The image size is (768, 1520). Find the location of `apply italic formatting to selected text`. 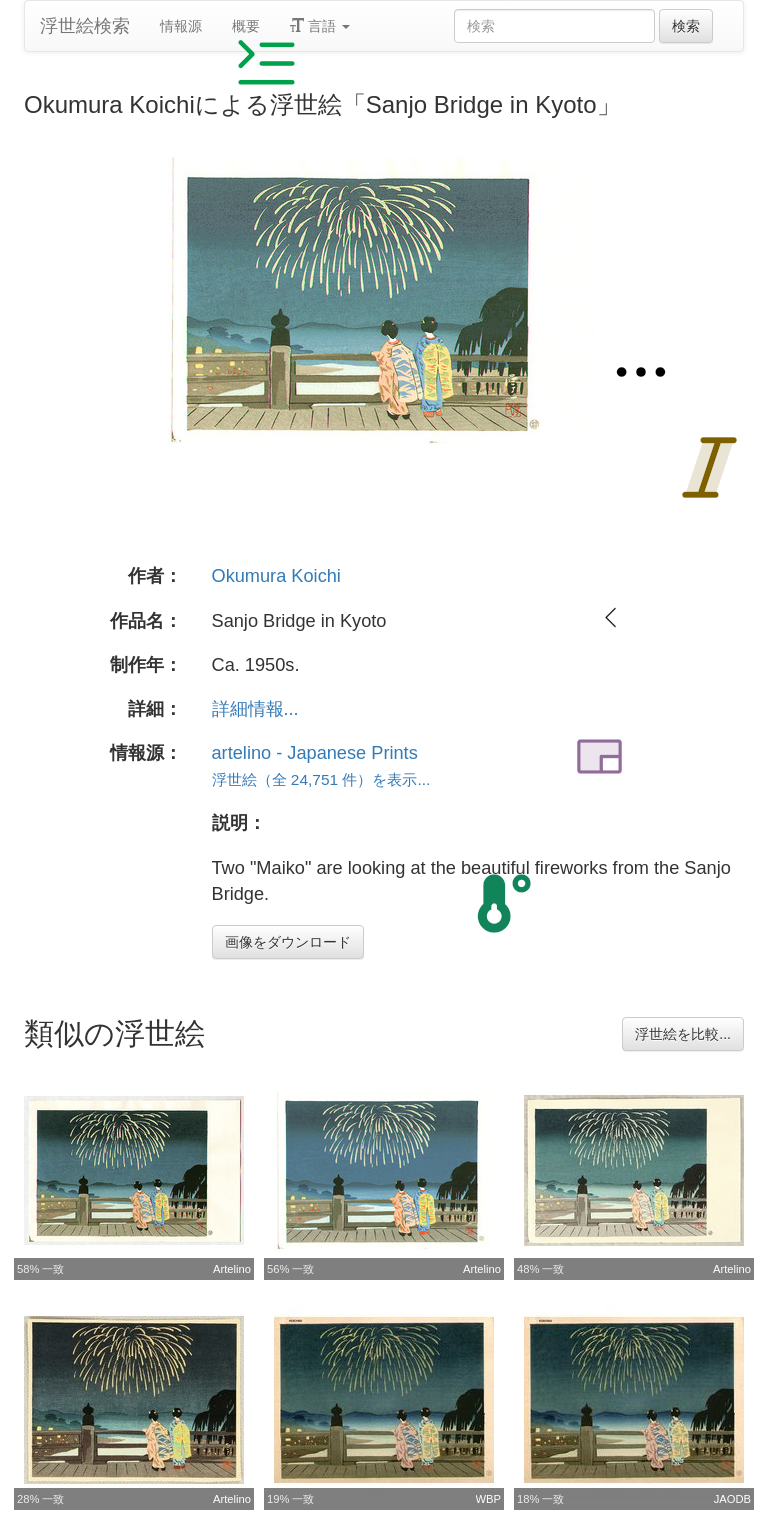

apply italic formatting to selected text is located at coordinates (709, 467).